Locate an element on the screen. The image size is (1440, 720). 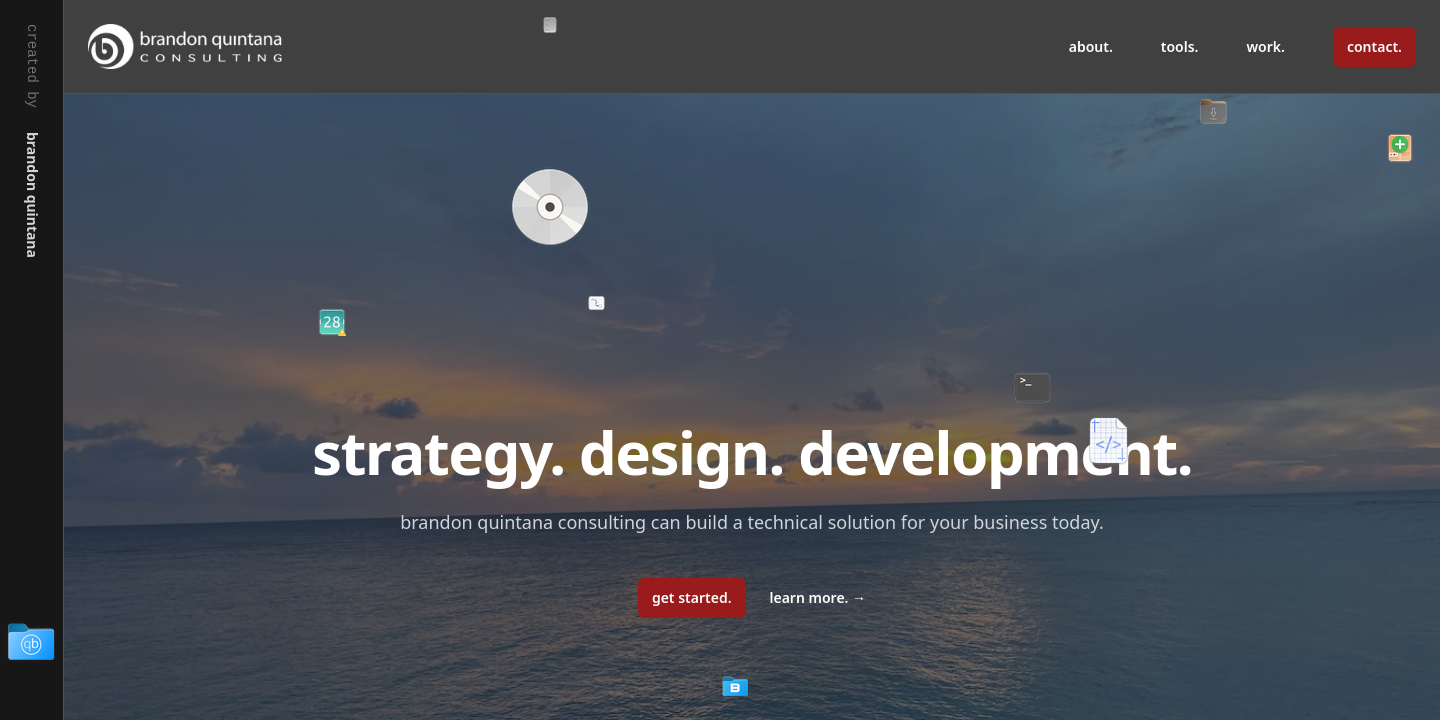
open the terminal application is located at coordinates (1032, 387).